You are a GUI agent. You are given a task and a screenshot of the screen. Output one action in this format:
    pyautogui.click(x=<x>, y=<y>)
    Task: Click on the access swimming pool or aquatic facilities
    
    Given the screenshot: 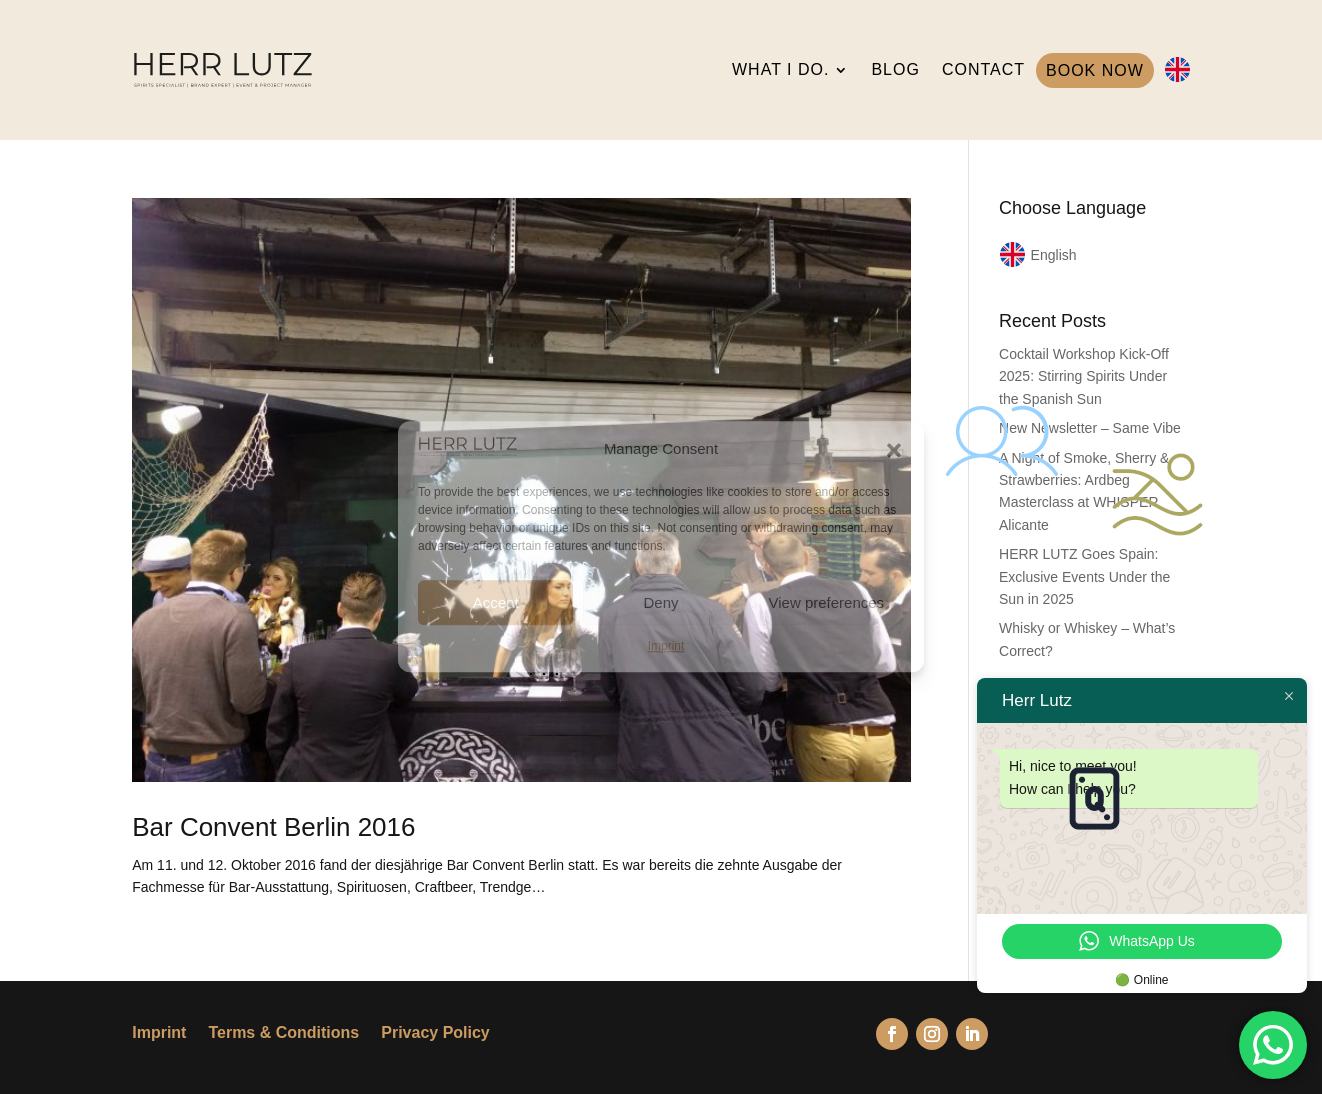 What is the action you would take?
    pyautogui.click(x=1157, y=494)
    